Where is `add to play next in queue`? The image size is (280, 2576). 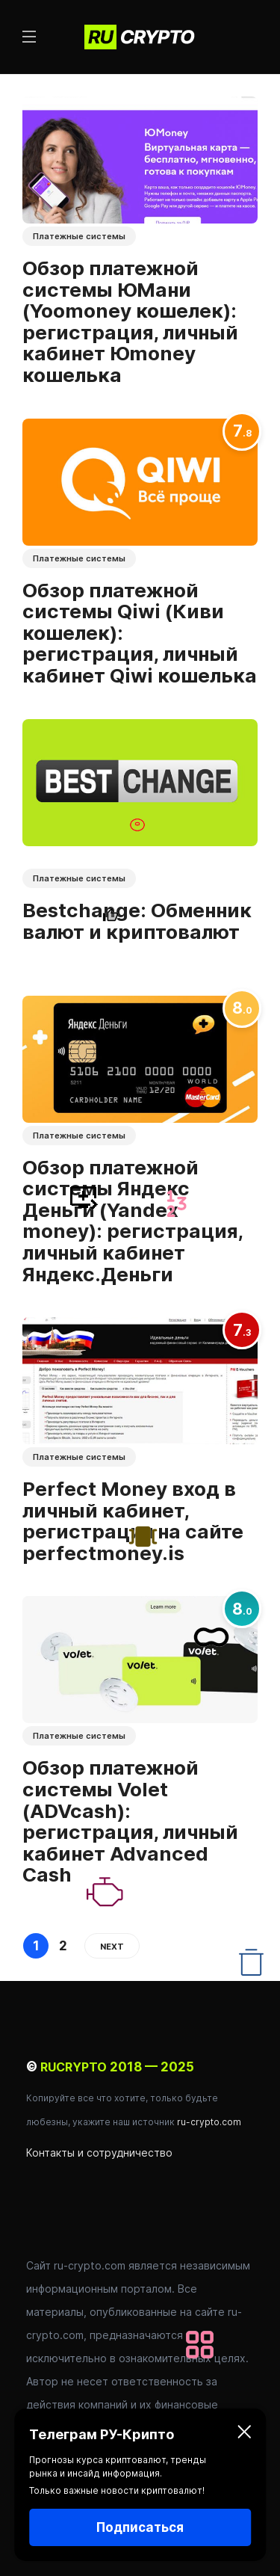
add to play next in queue is located at coordinates (83, 1197).